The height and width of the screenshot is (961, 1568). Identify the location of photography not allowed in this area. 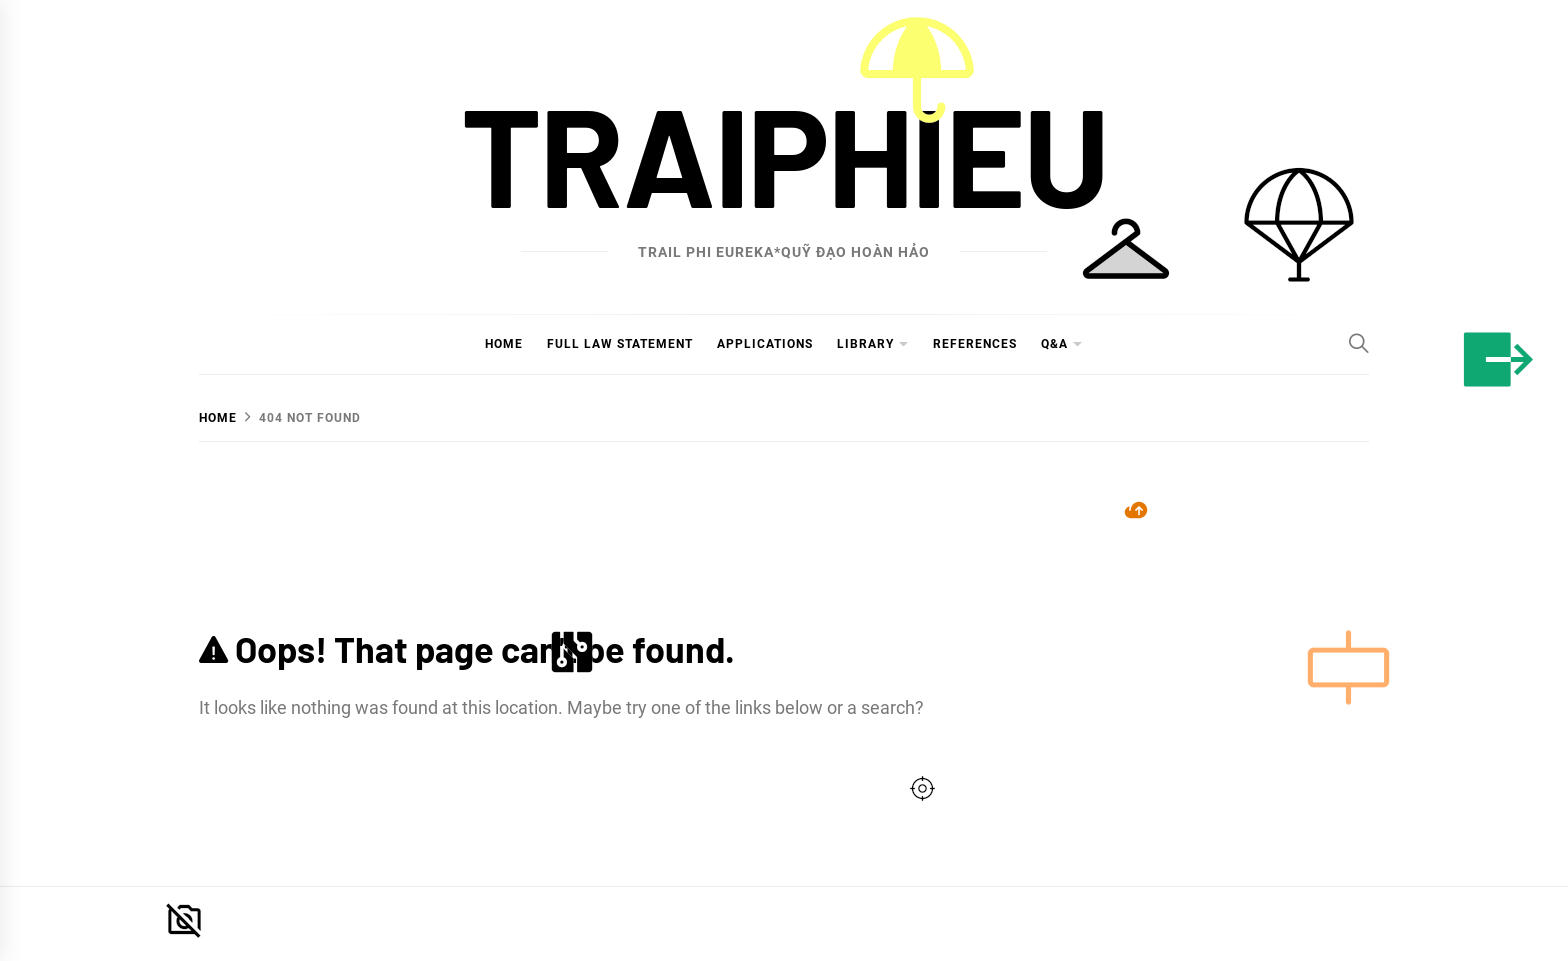
(184, 919).